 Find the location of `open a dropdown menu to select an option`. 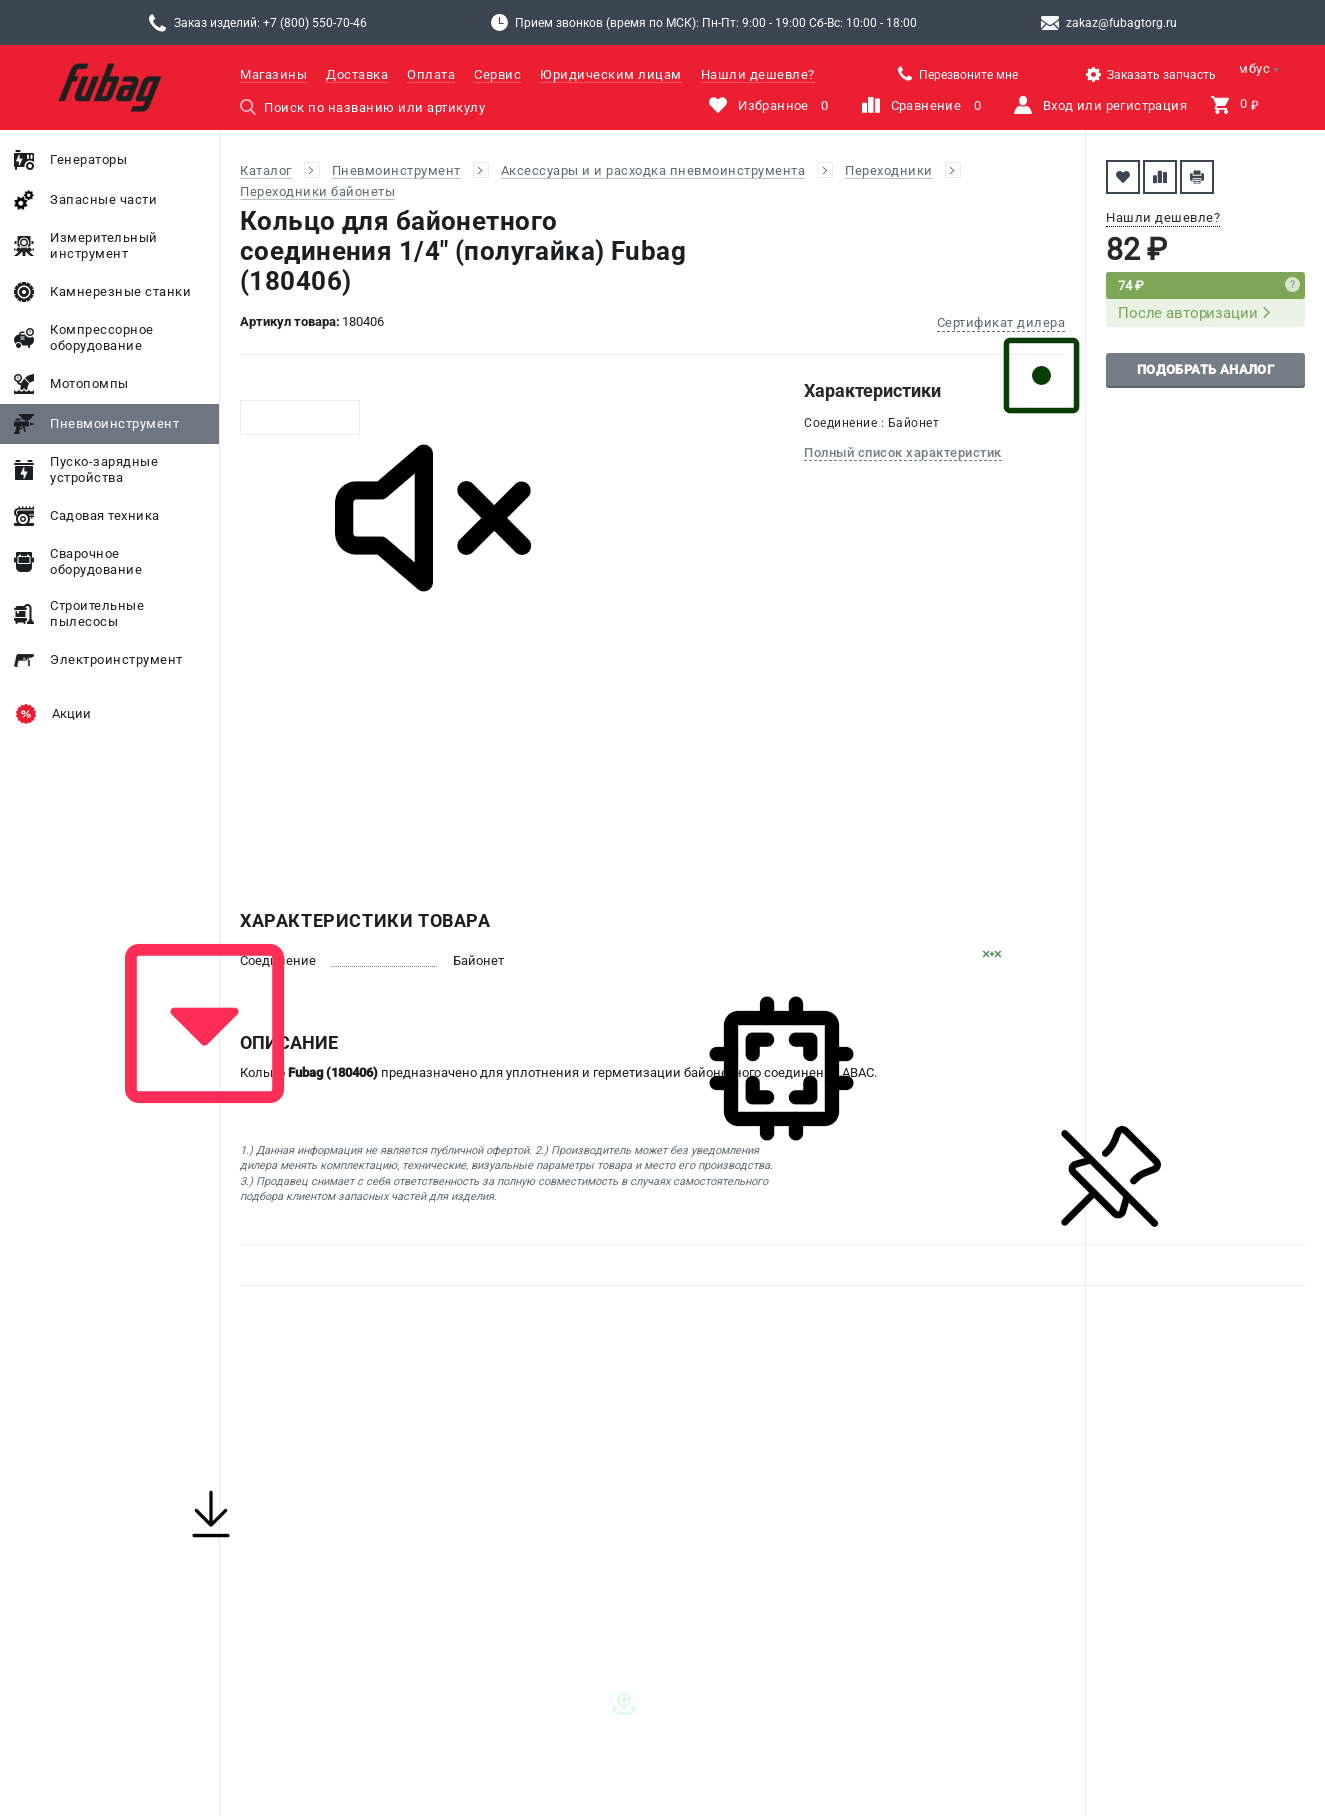

open a dropdown menu to select an option is located at coordinates (204, 1023).